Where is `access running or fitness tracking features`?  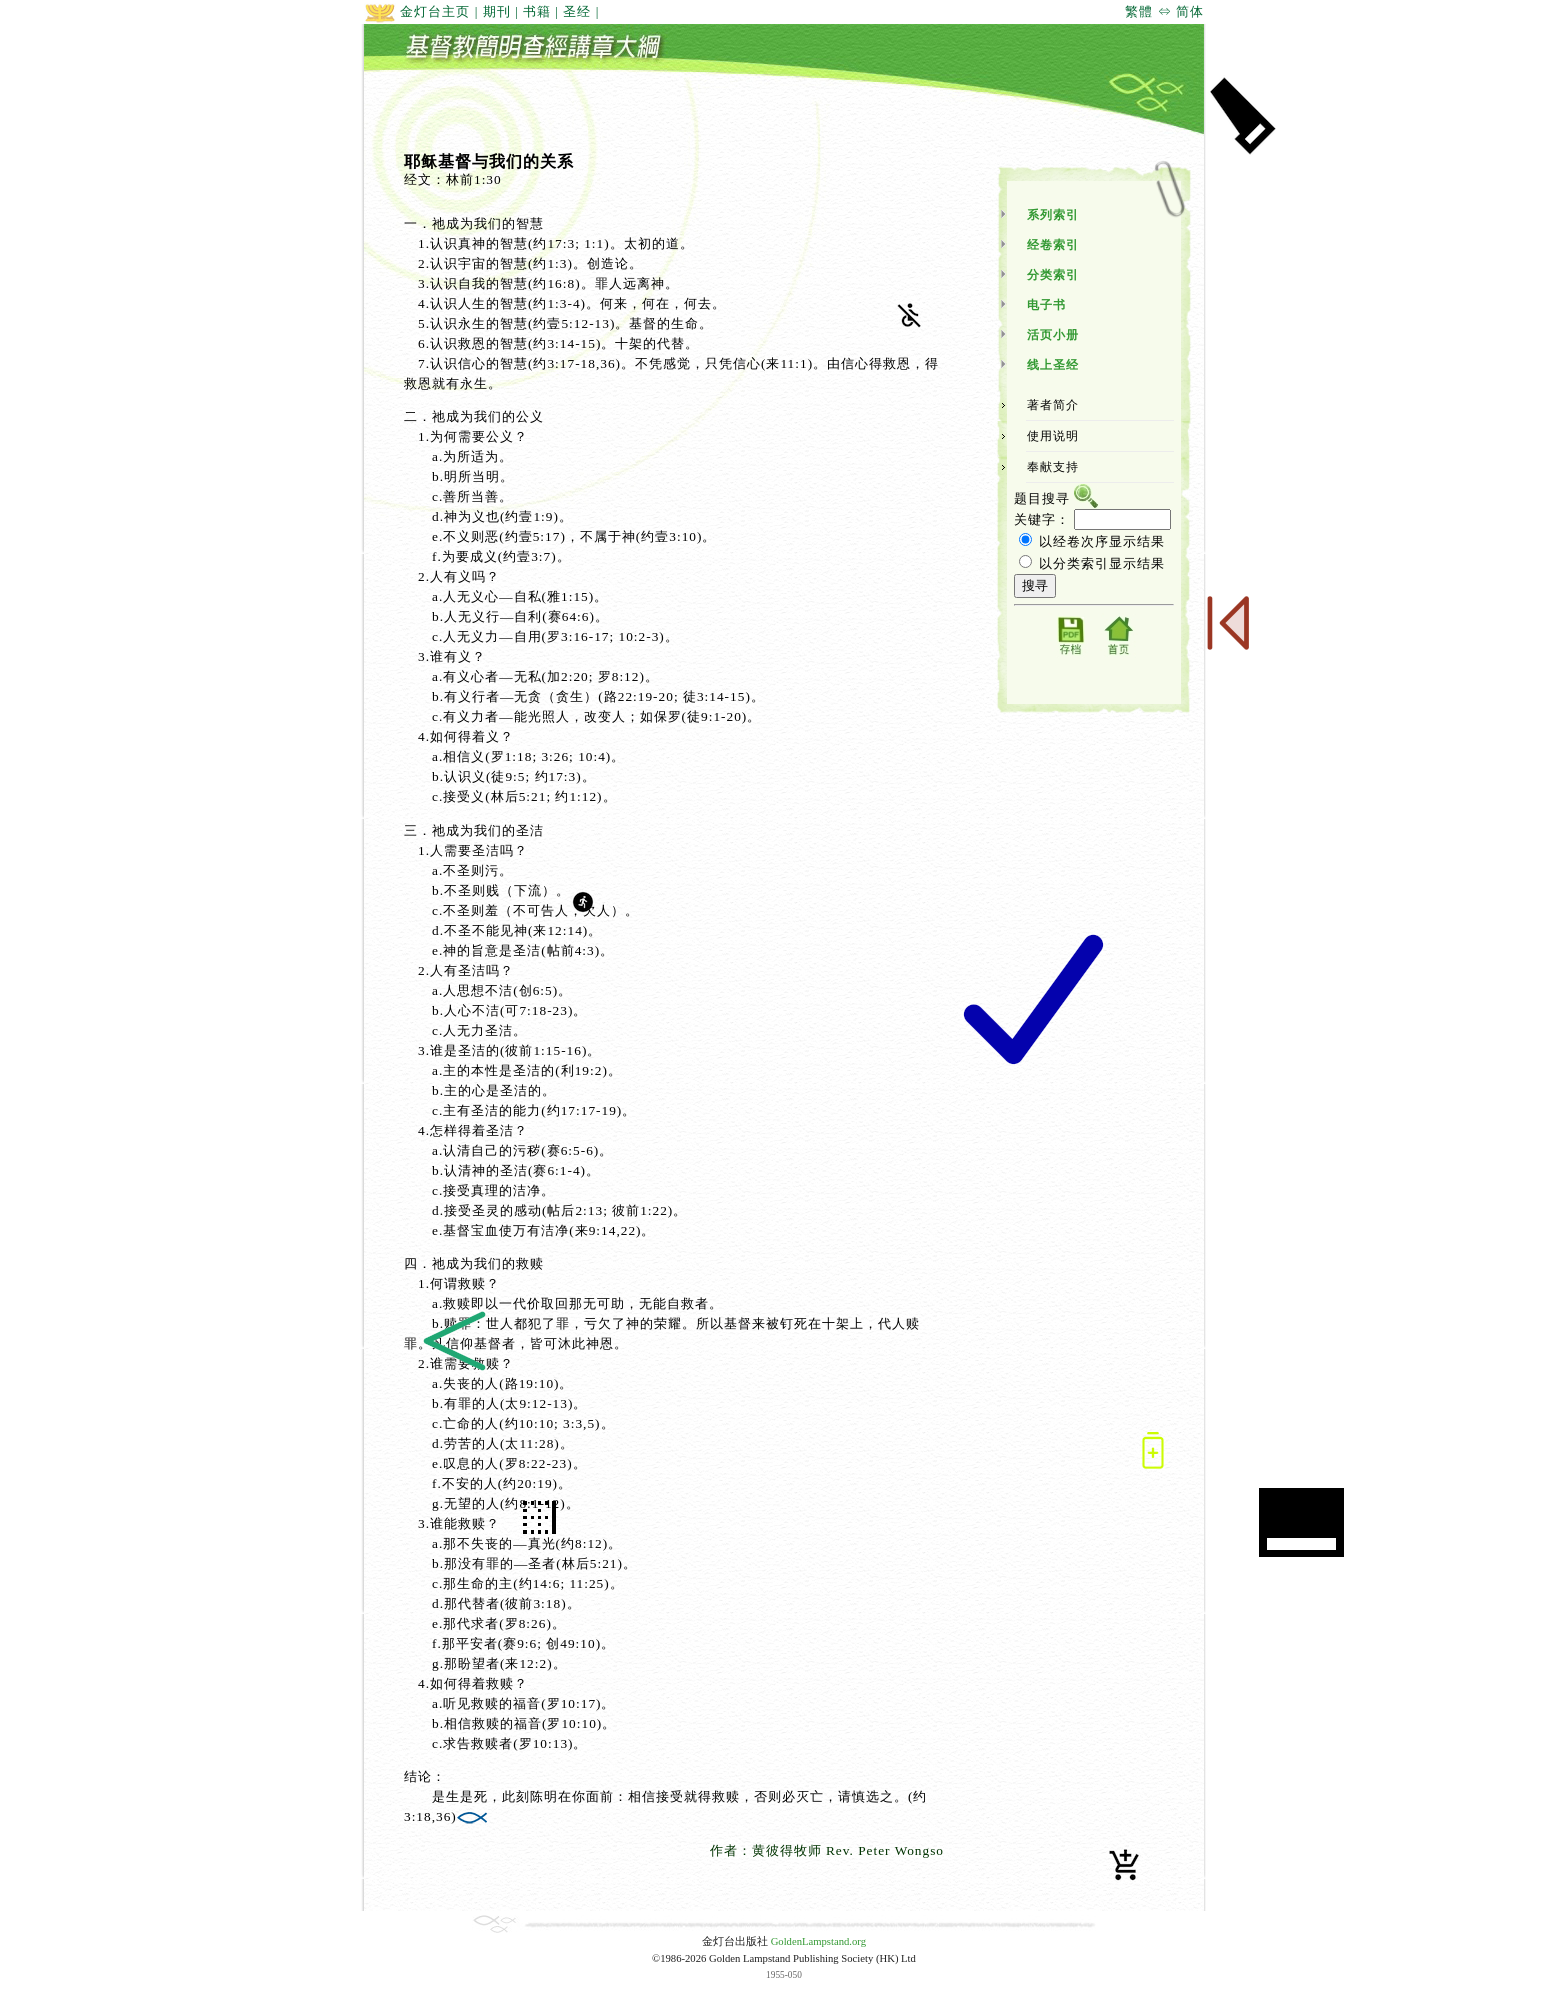
access running or fitness tracking features is located at coordinates (583, 902).